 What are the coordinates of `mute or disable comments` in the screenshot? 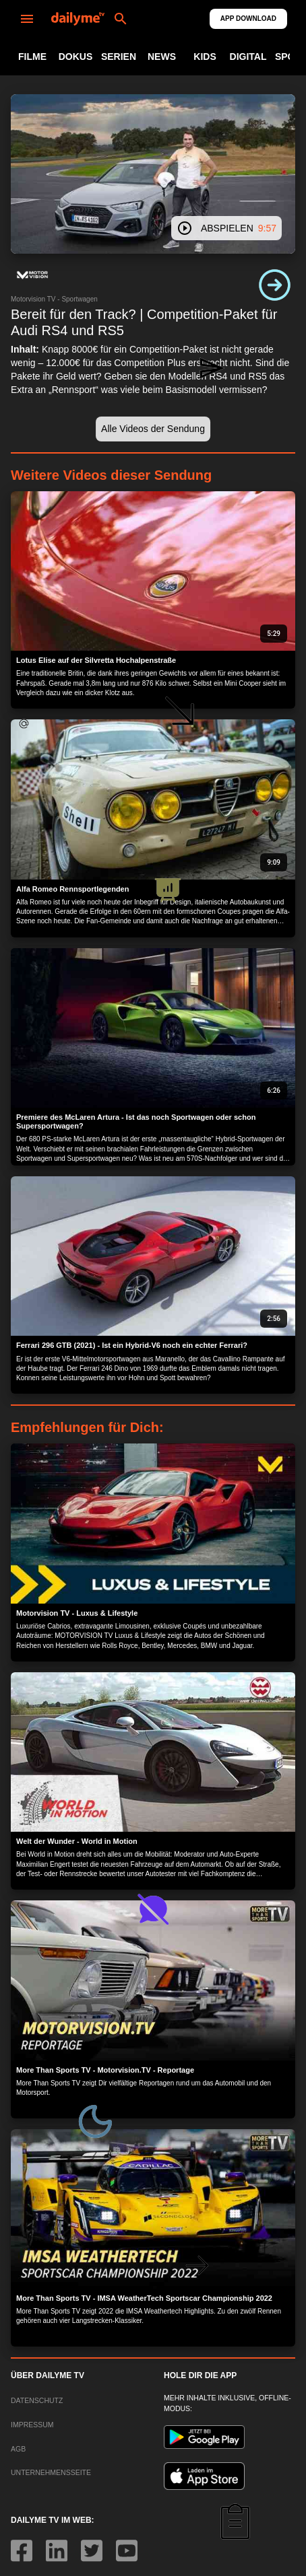 It's located at (153, 1909).